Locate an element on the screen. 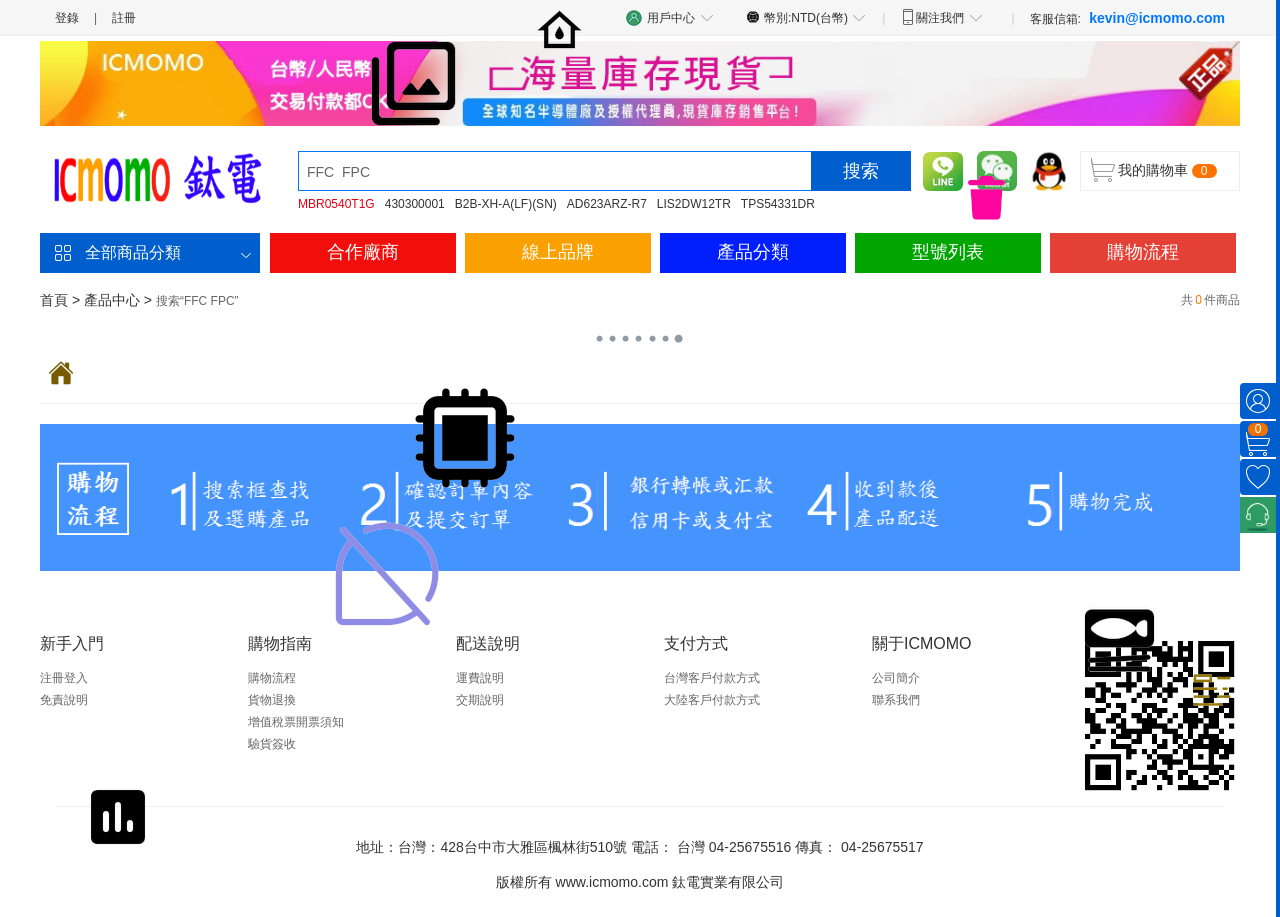 The width and height of the screenshot is (1280, 917). indicates water damage or flooding in a home is located at coordinates (559, 30).